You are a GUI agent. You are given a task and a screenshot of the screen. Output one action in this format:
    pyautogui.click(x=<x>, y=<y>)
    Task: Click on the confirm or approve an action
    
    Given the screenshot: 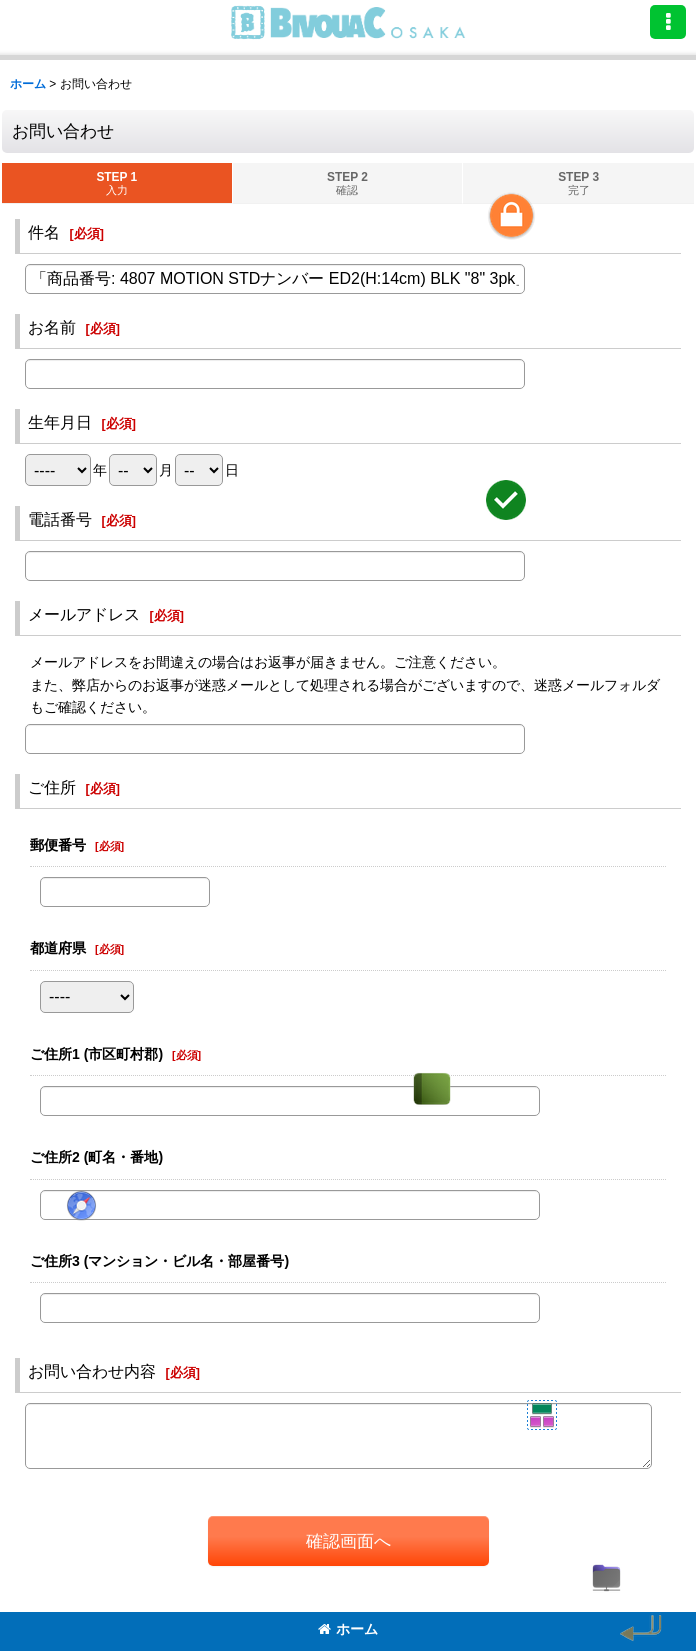 What is the action you would take?
    pyautogui.click(x=506, y=500)
    